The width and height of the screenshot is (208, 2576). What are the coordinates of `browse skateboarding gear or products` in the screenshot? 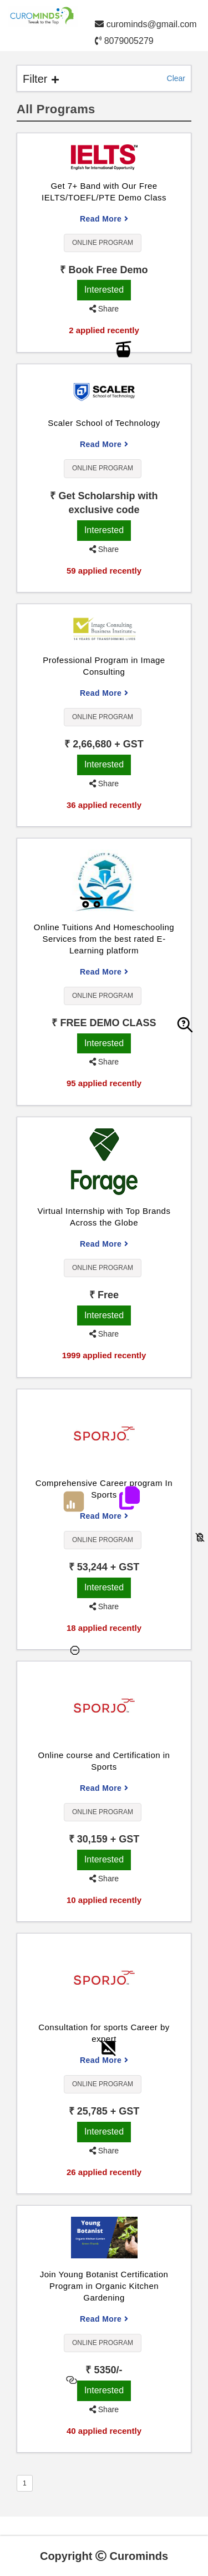 It's located at (91, 901).